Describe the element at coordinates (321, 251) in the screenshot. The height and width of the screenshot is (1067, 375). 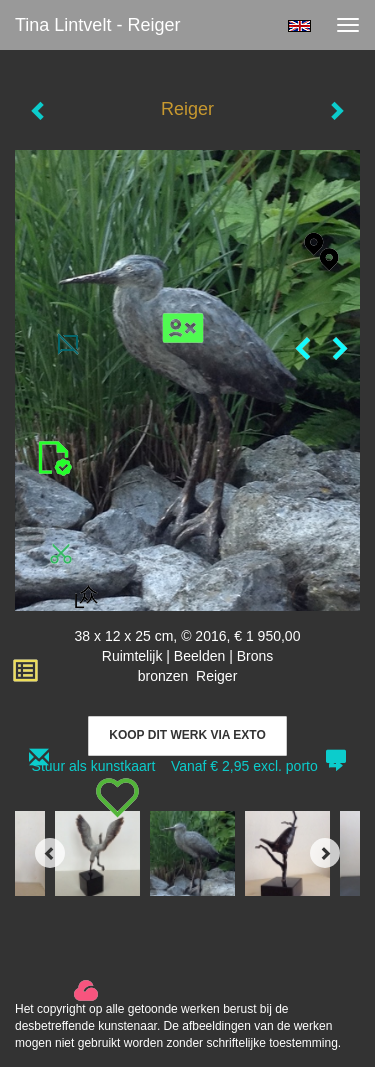
I see `view distance between two locations` at that location.